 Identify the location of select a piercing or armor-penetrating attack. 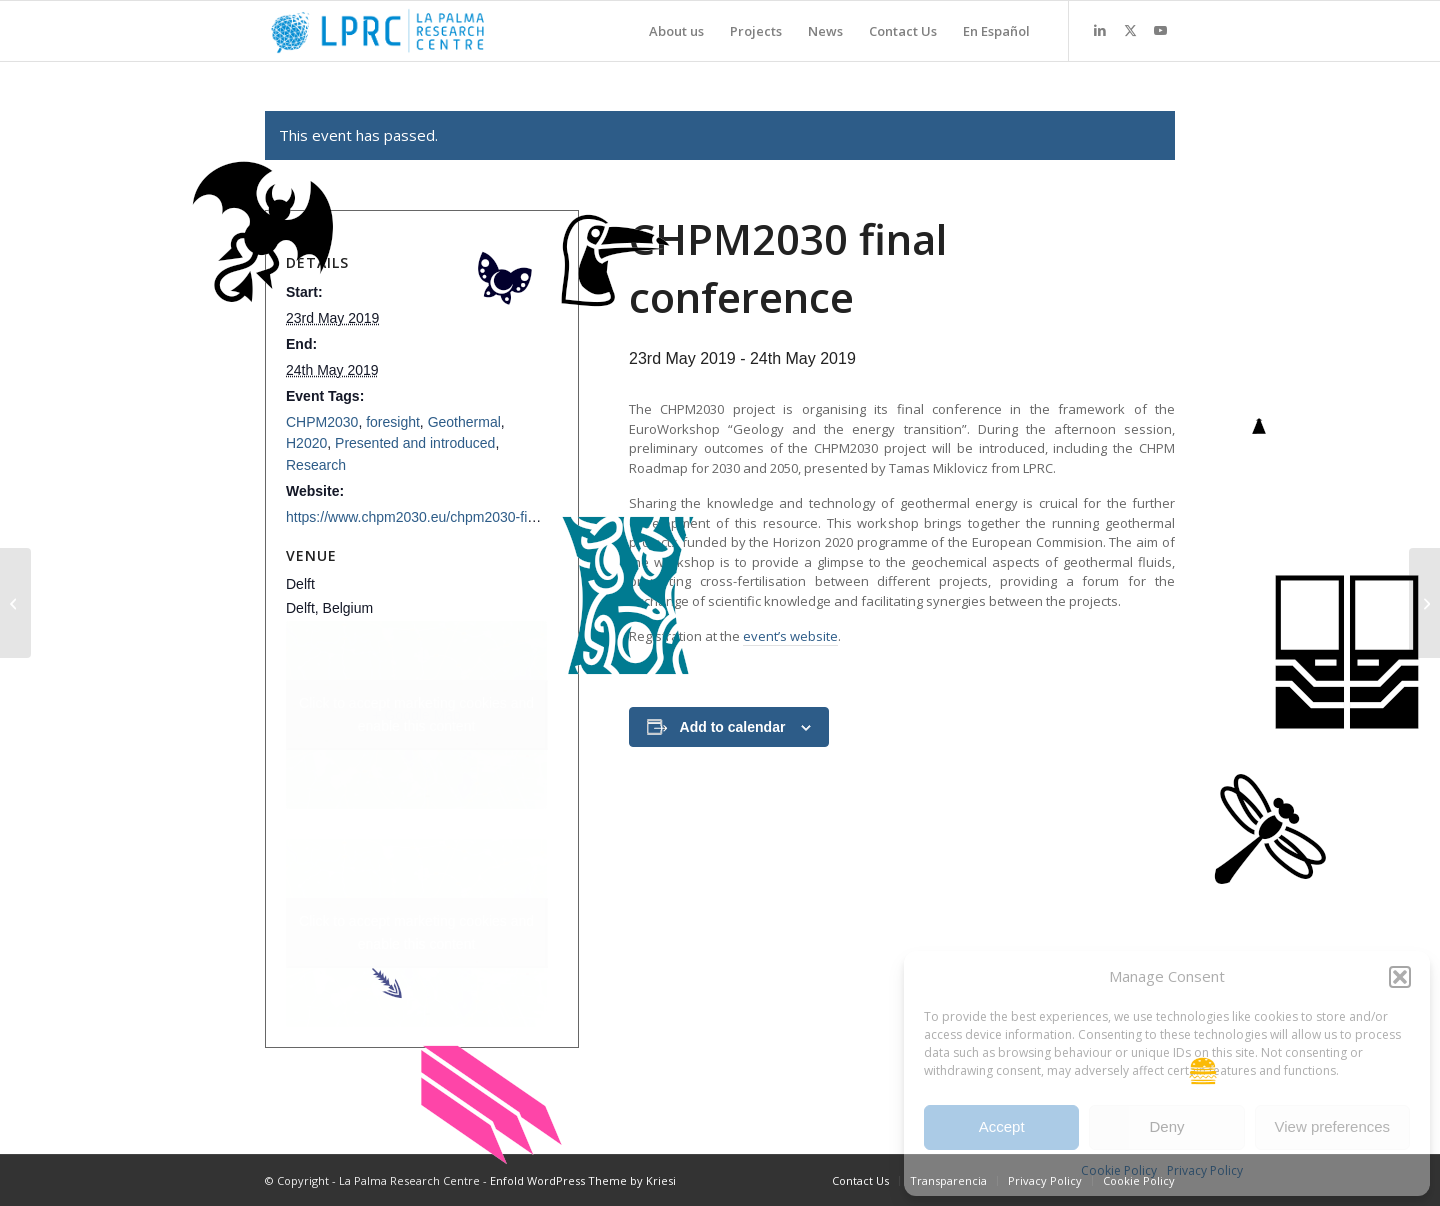
(387, 983).